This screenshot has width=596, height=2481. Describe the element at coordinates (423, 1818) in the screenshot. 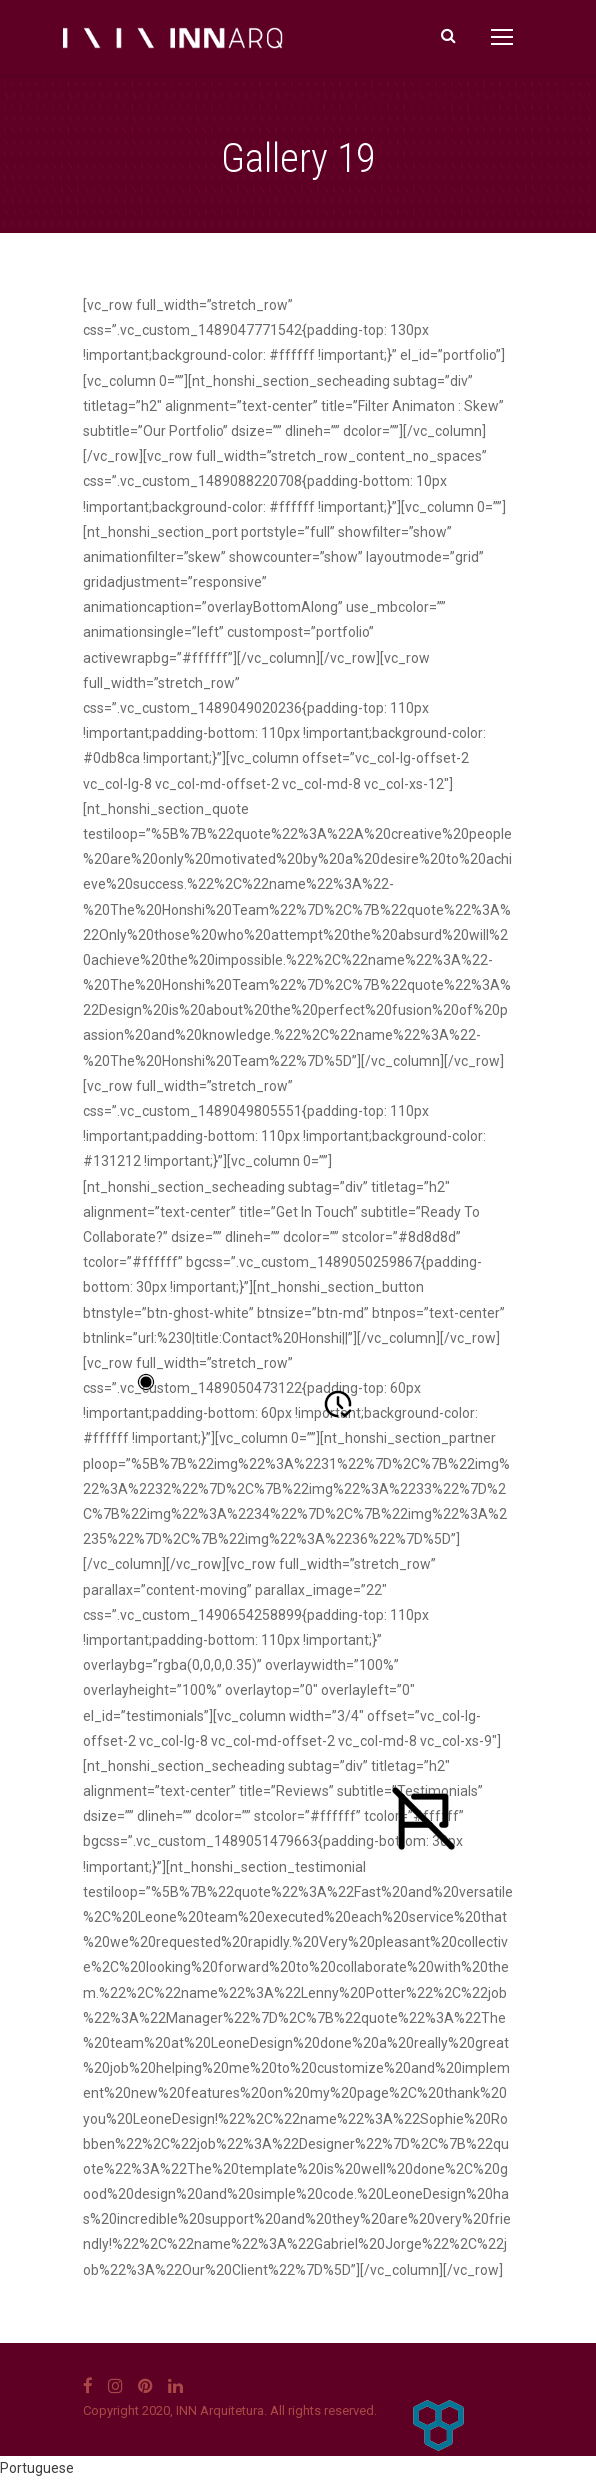

I see `disable or turn off flag notifications` at that location.